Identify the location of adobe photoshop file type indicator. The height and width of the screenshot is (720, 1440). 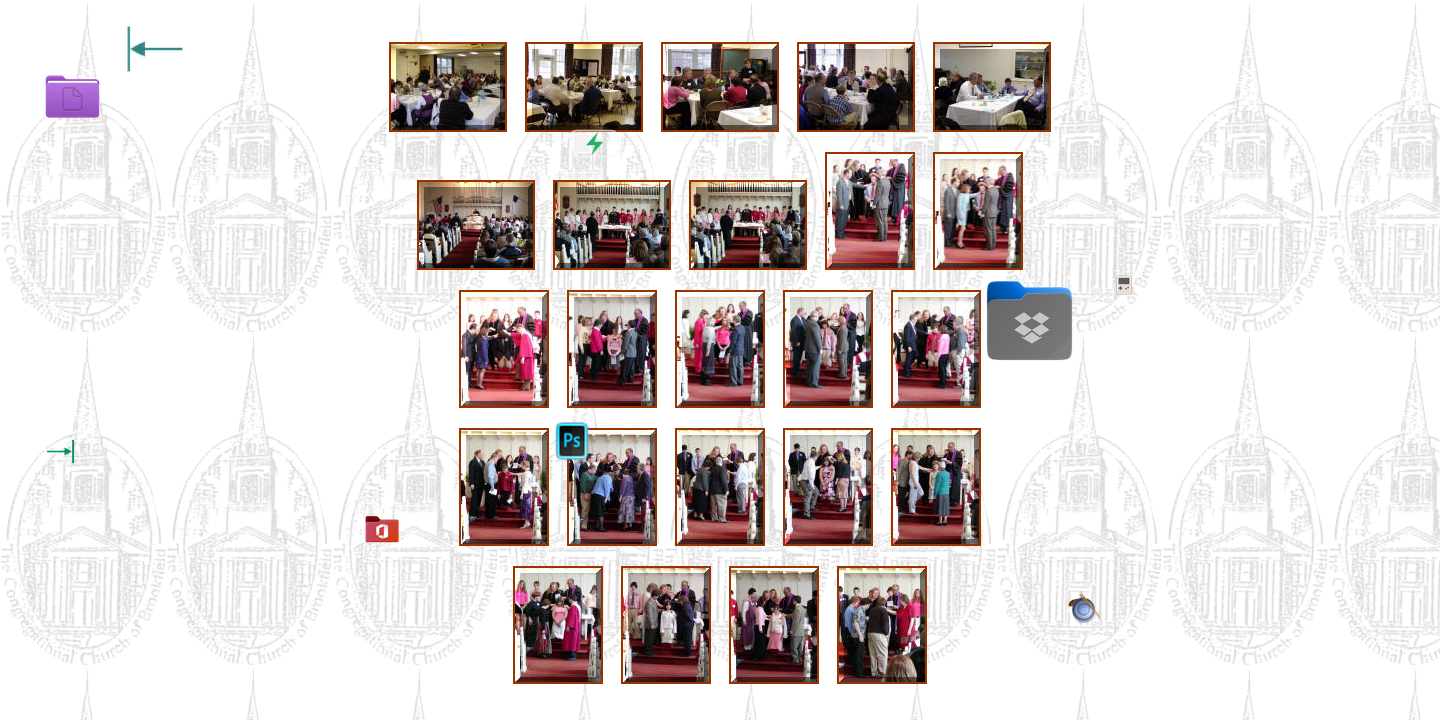
(572, 441).